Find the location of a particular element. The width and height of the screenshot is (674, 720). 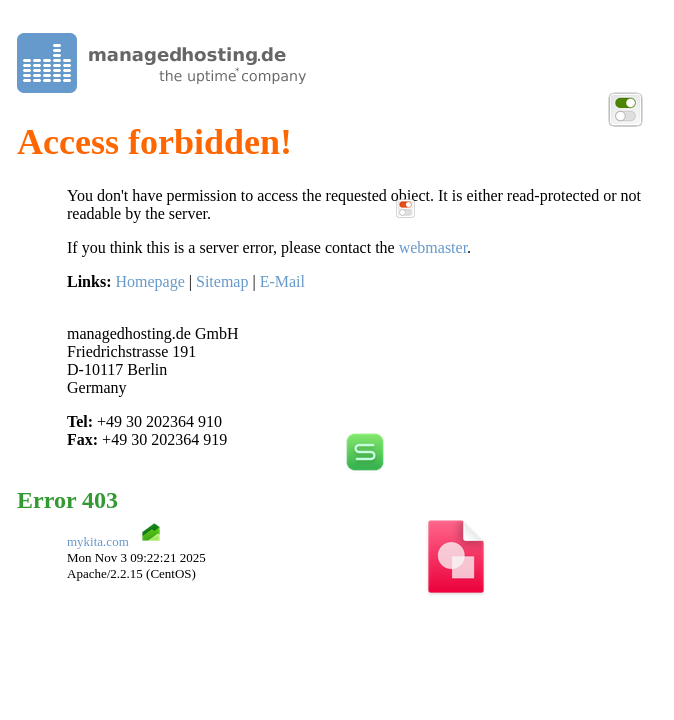

open the finance app is located at coordinates (151, 532).